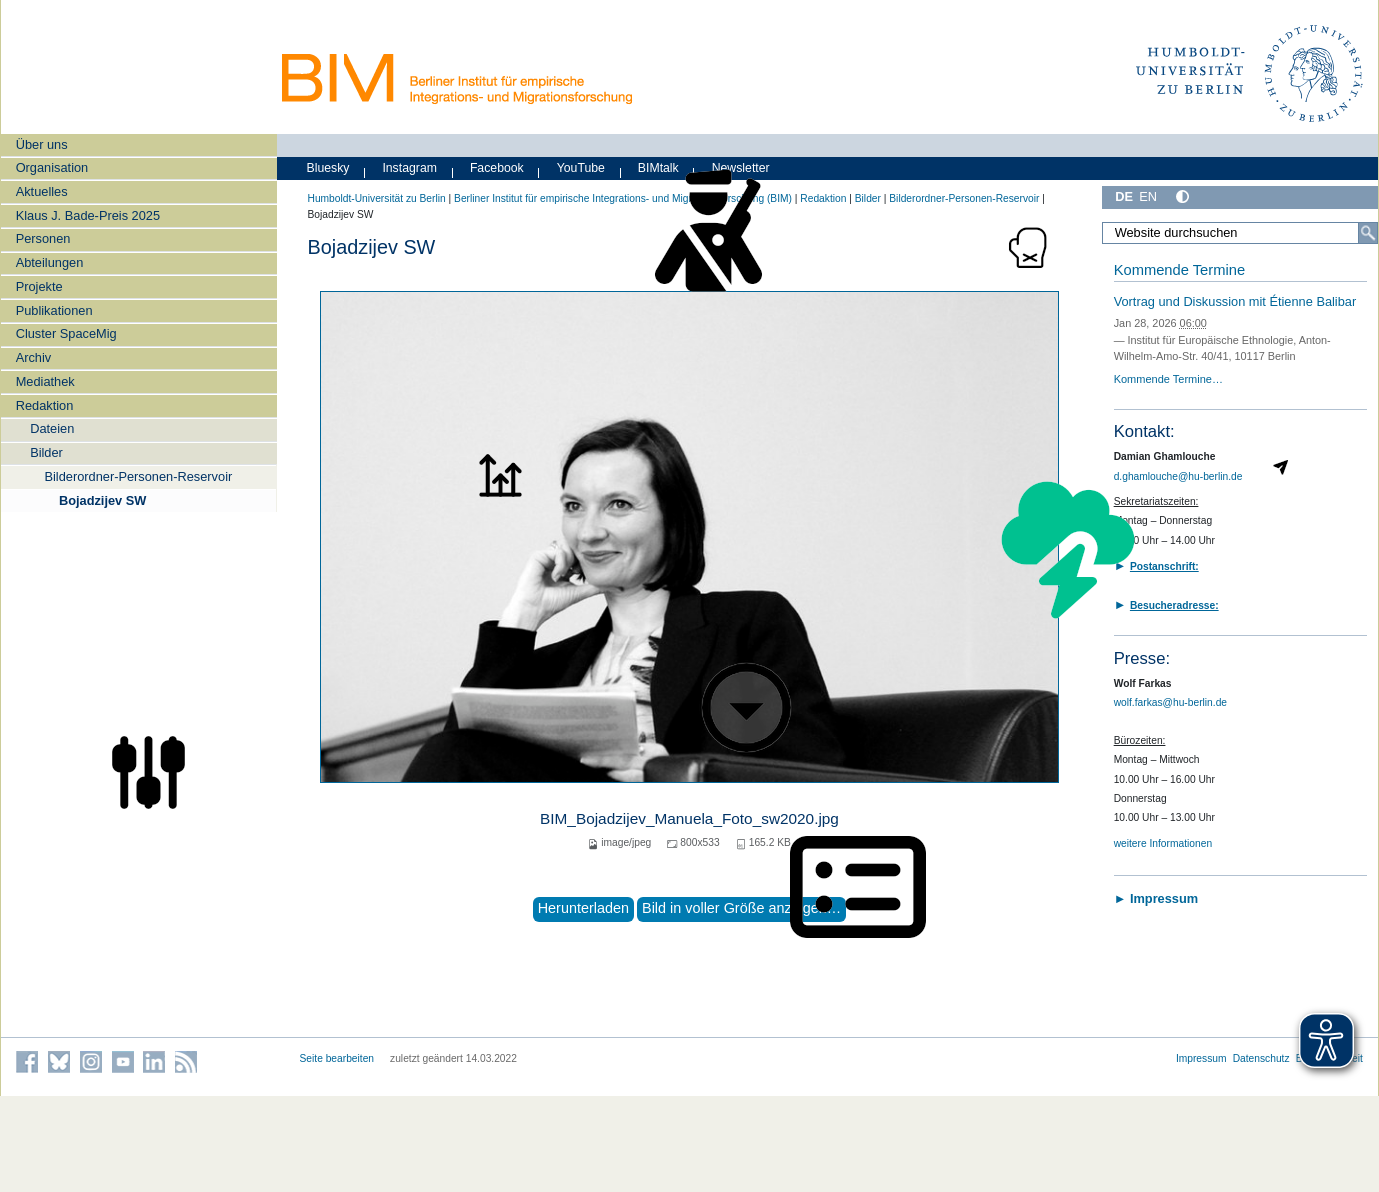  I want to click on indicates thunderstorm weather conditions, so click(1068, 548).